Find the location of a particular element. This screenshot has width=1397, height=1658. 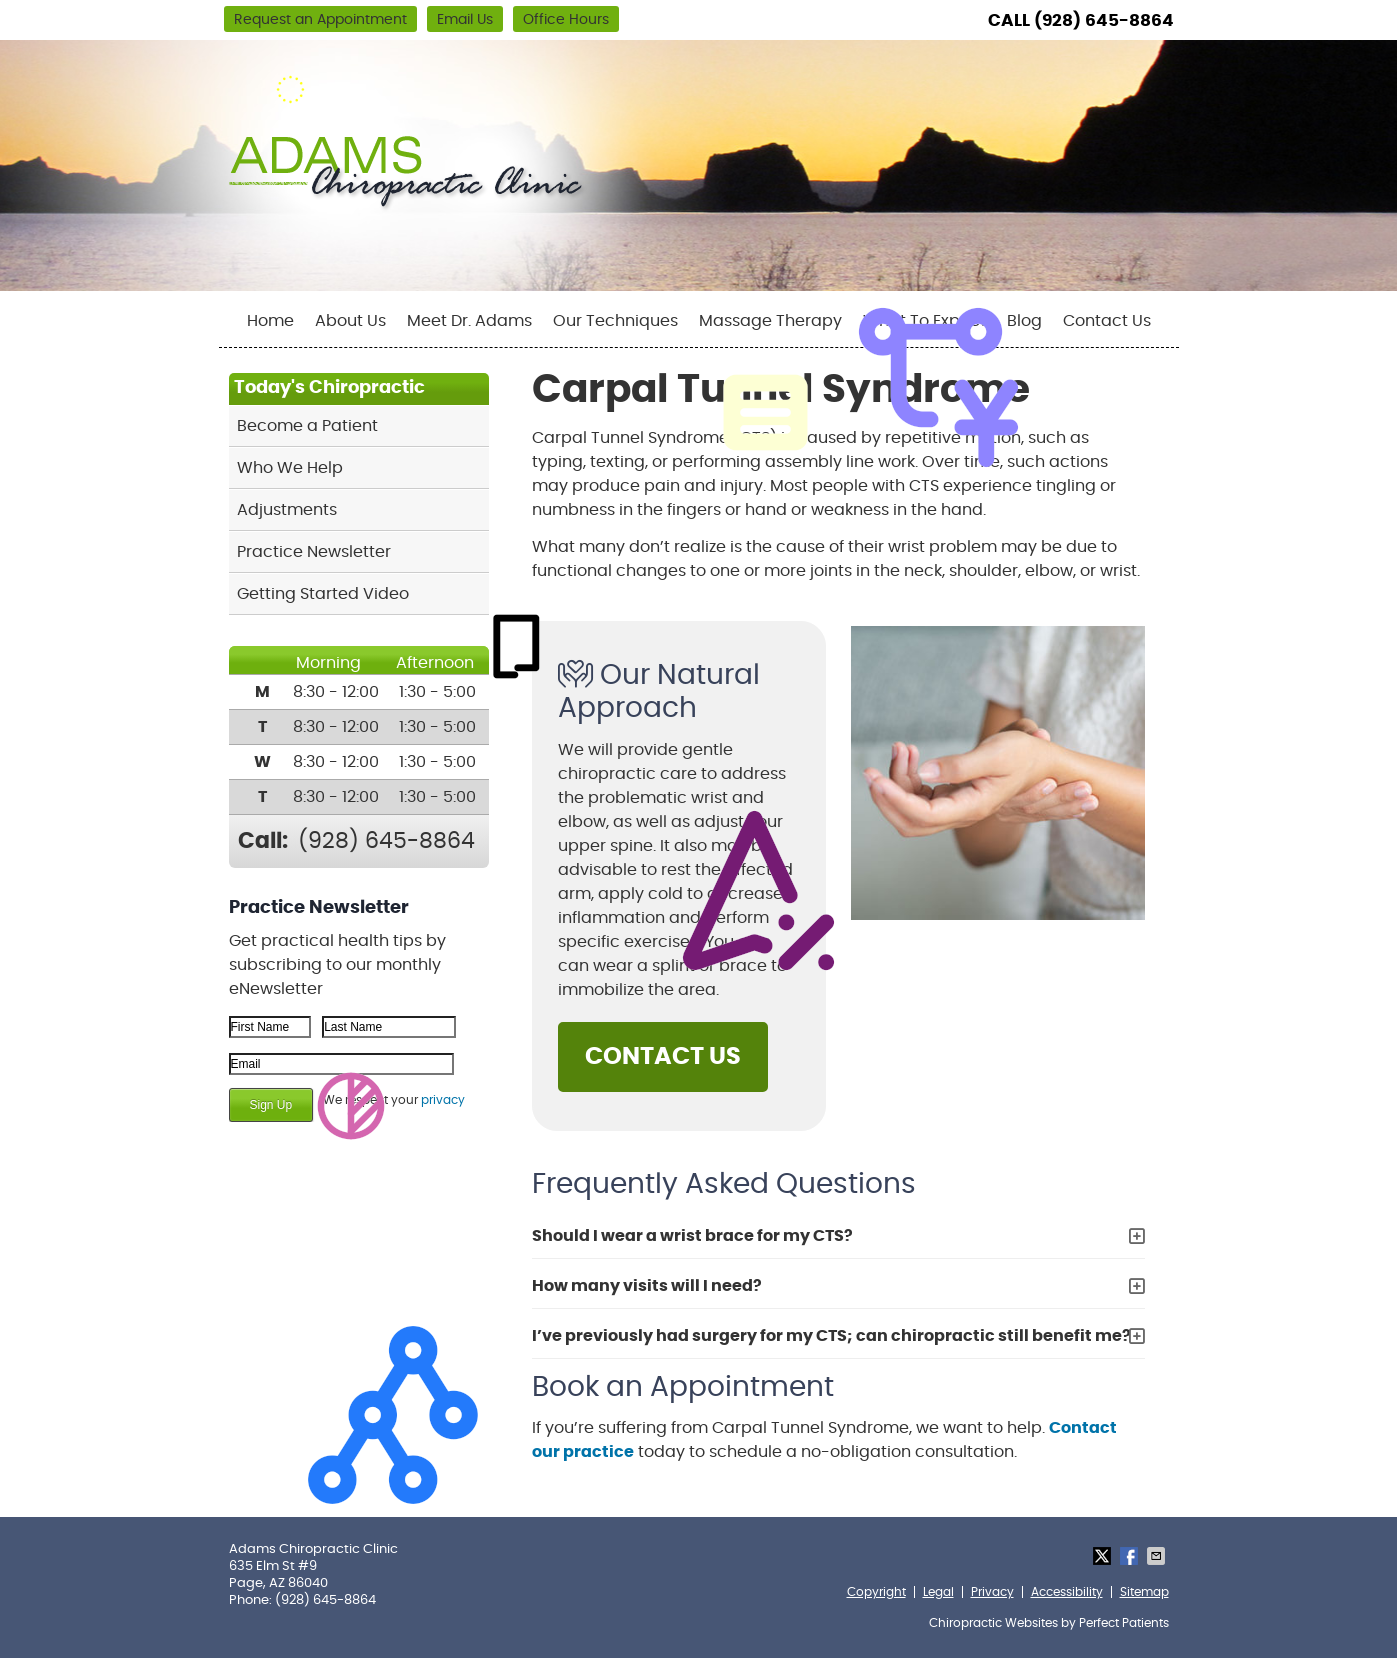

view hierarchical data structure is located at coordinates (397, 1415).